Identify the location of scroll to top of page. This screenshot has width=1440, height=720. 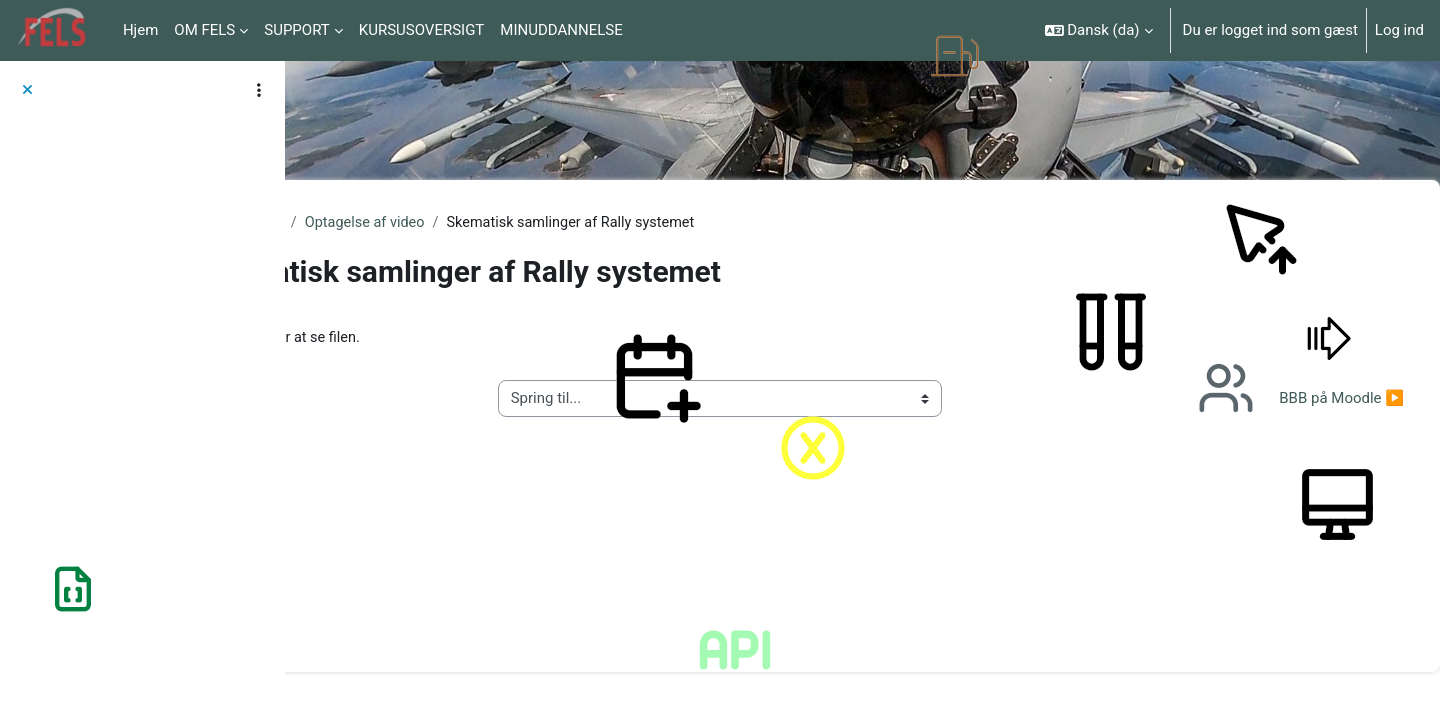
(1258, 236).